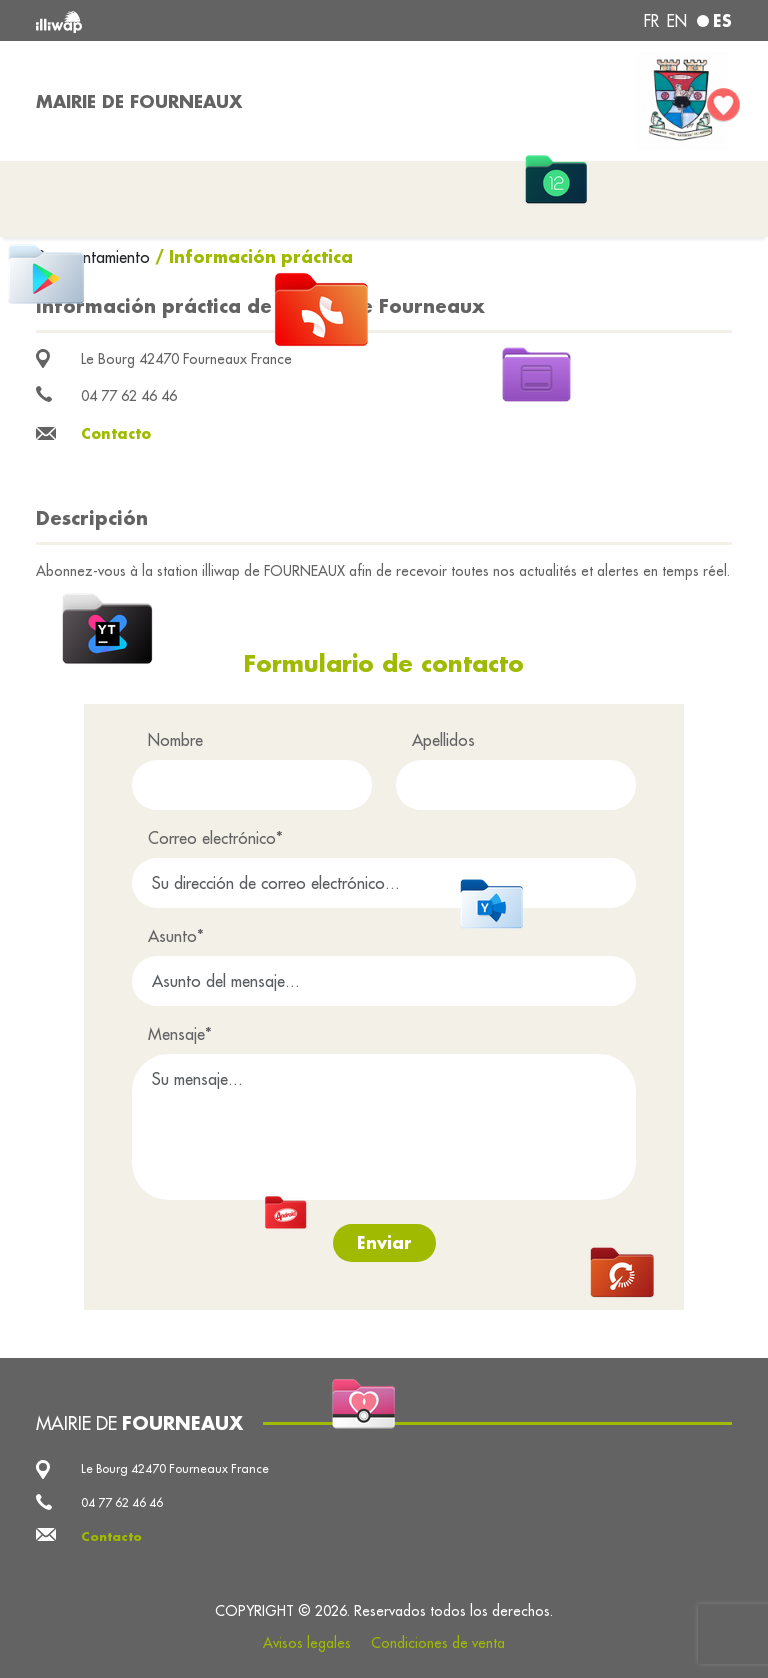 This screenshot has width=768, height=1678. I want to click on open android files folder, so click(285, 1213).